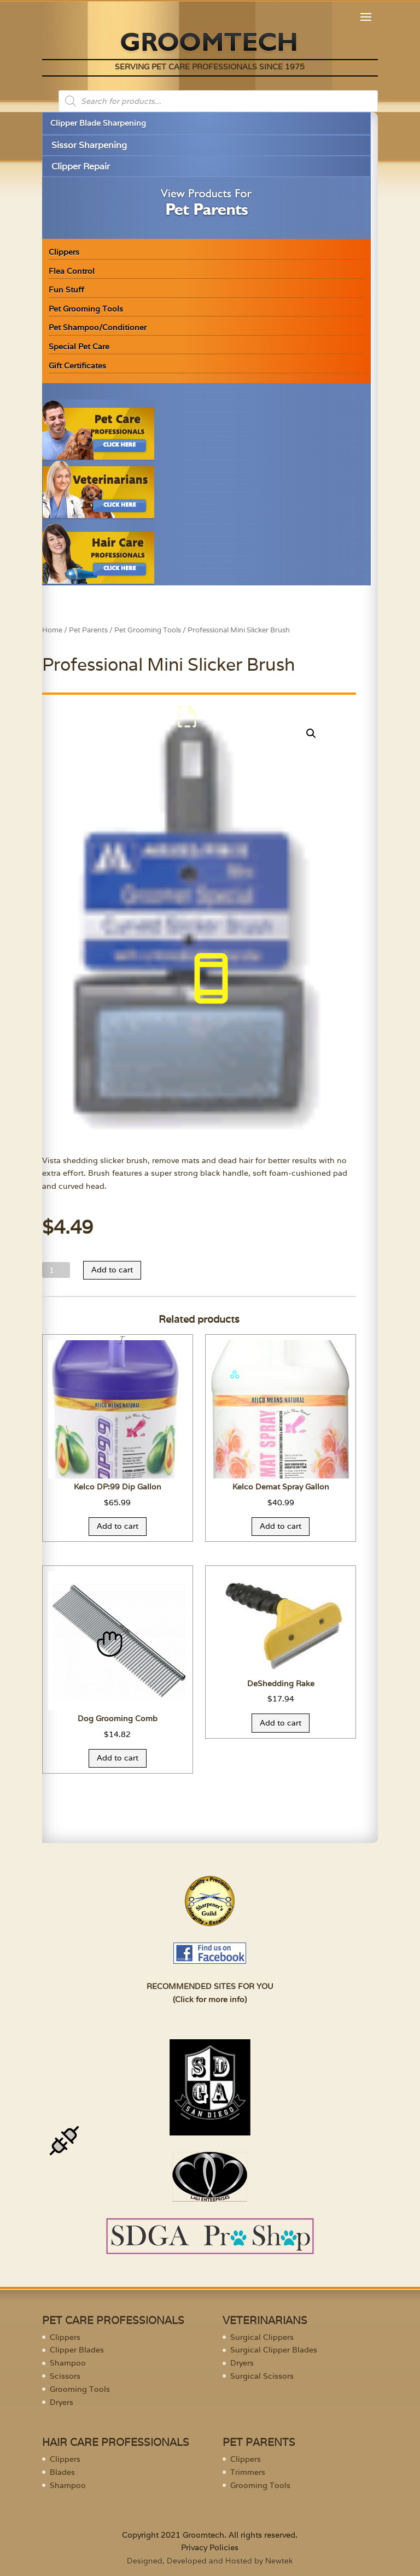 This screenshot has width=420, height=2576. I want to click on switch to mobile view, so click(211, 978).